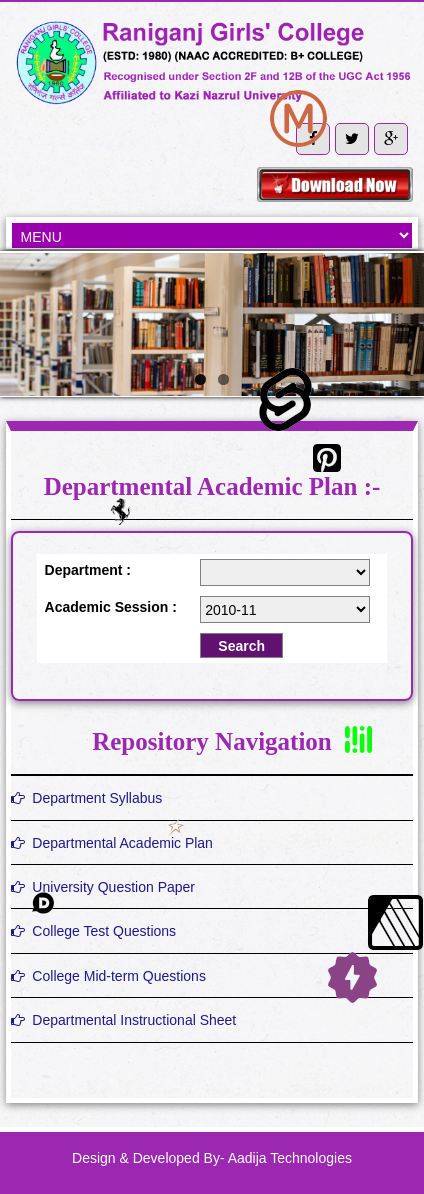 The width and height of the screenshot is (424, 1194). I want to click on open Disqus comments section, so click(43, 903).